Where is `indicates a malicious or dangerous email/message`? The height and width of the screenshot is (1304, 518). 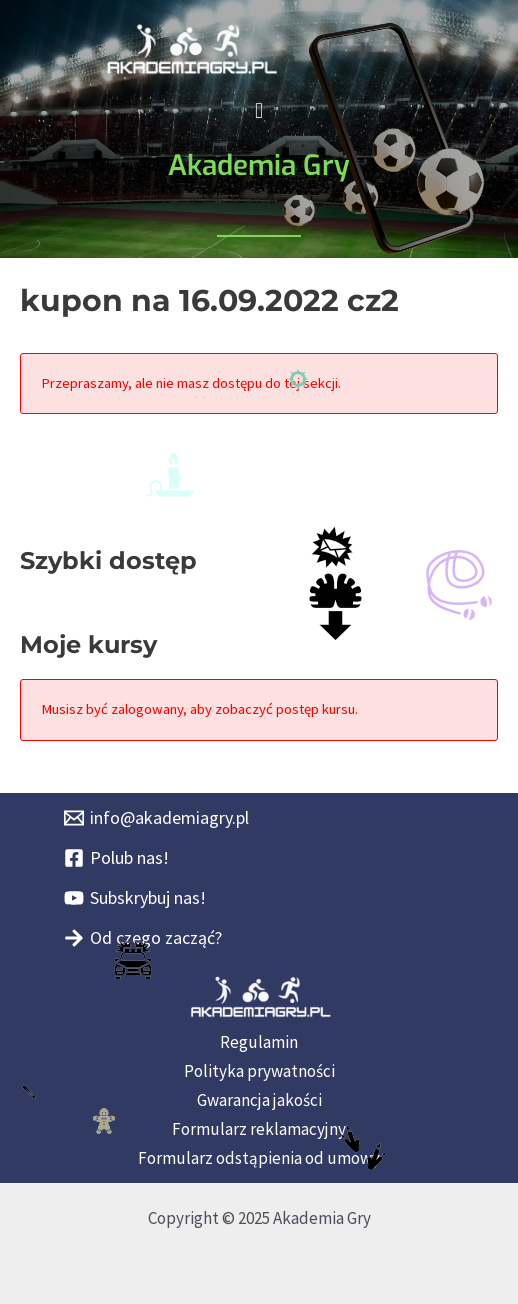 indicates a malicious or dangerous email/message is located at coordinates (332, 547).